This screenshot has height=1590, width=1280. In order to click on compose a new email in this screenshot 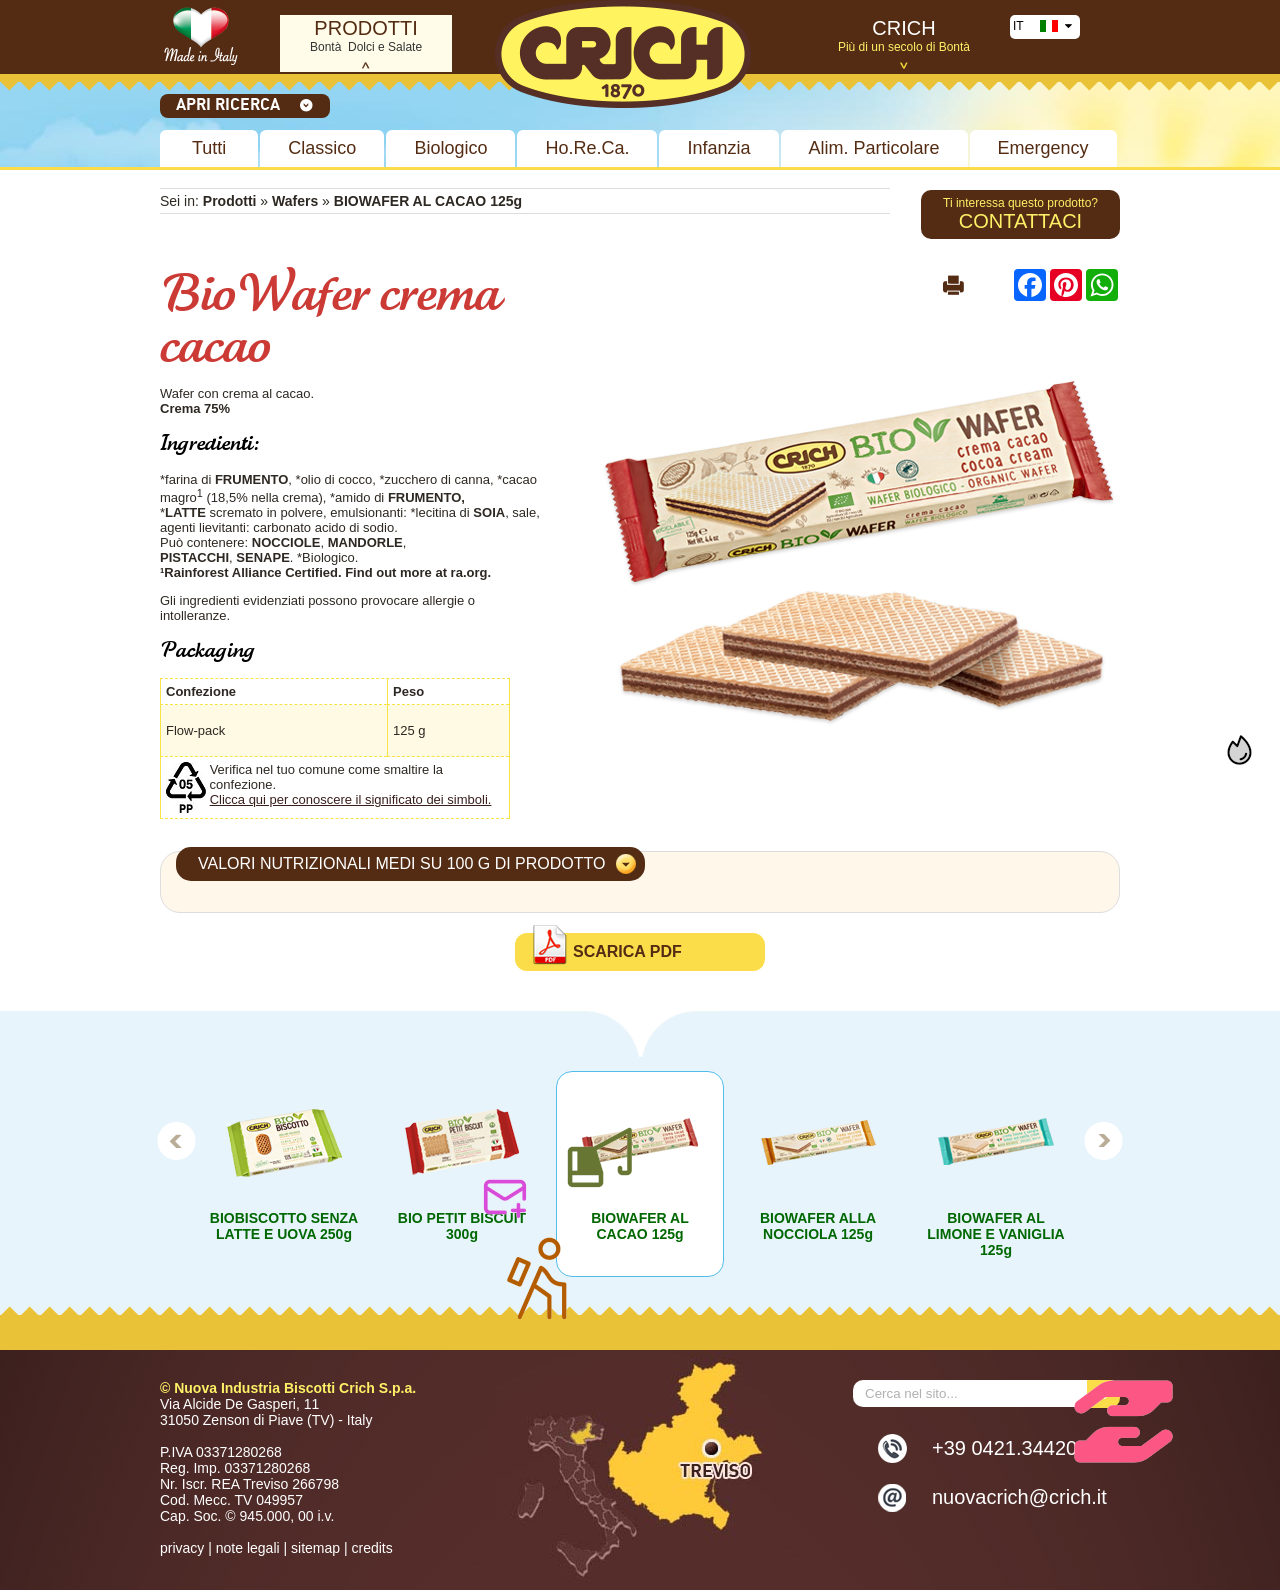, I will do `click(505, 1197)`.